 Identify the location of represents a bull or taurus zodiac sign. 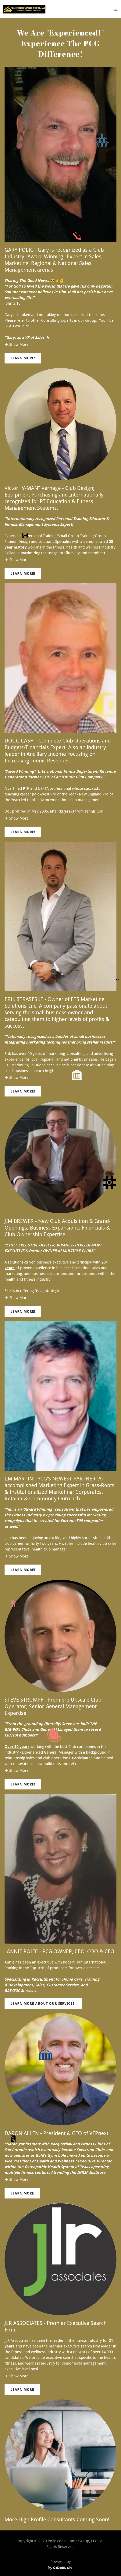
(117, 980).